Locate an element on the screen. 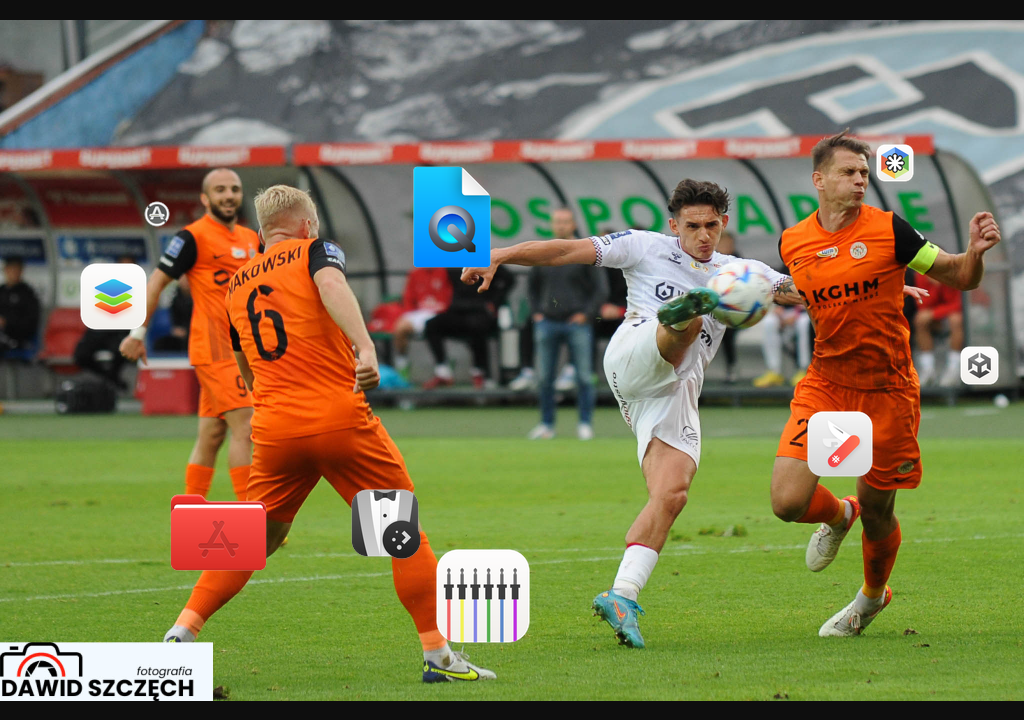 This screenshot has height=720, width=1024. open onlyoffice document suite is located at coordinates (113, 296).